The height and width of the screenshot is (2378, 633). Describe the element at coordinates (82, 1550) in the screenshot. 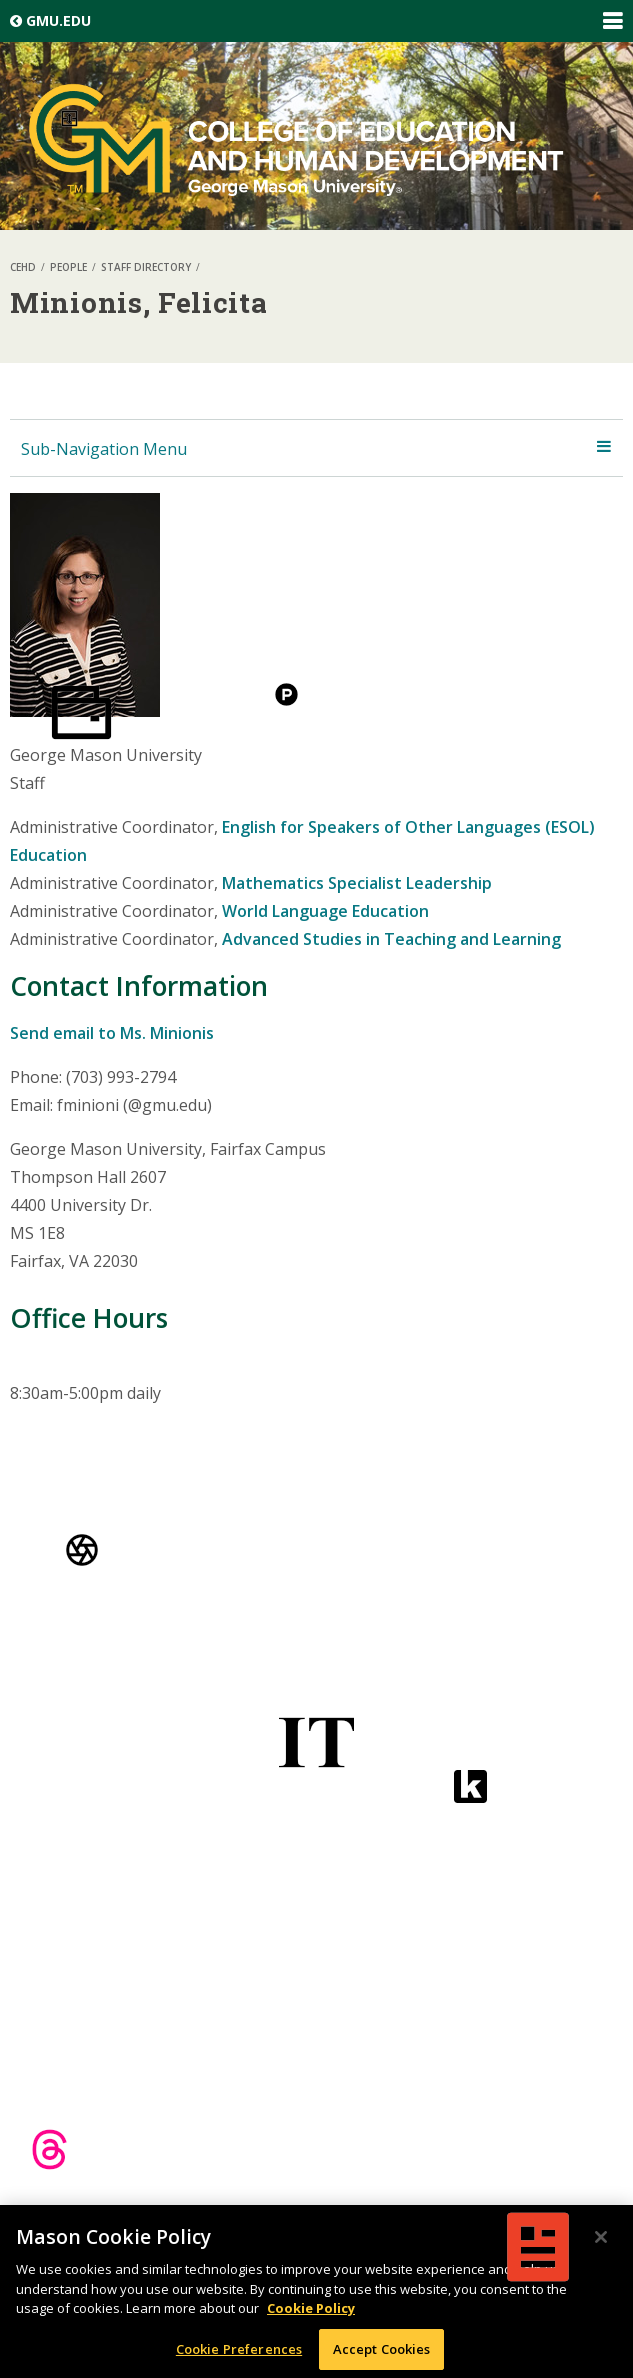

I see `open camera or take a photo` at that location.